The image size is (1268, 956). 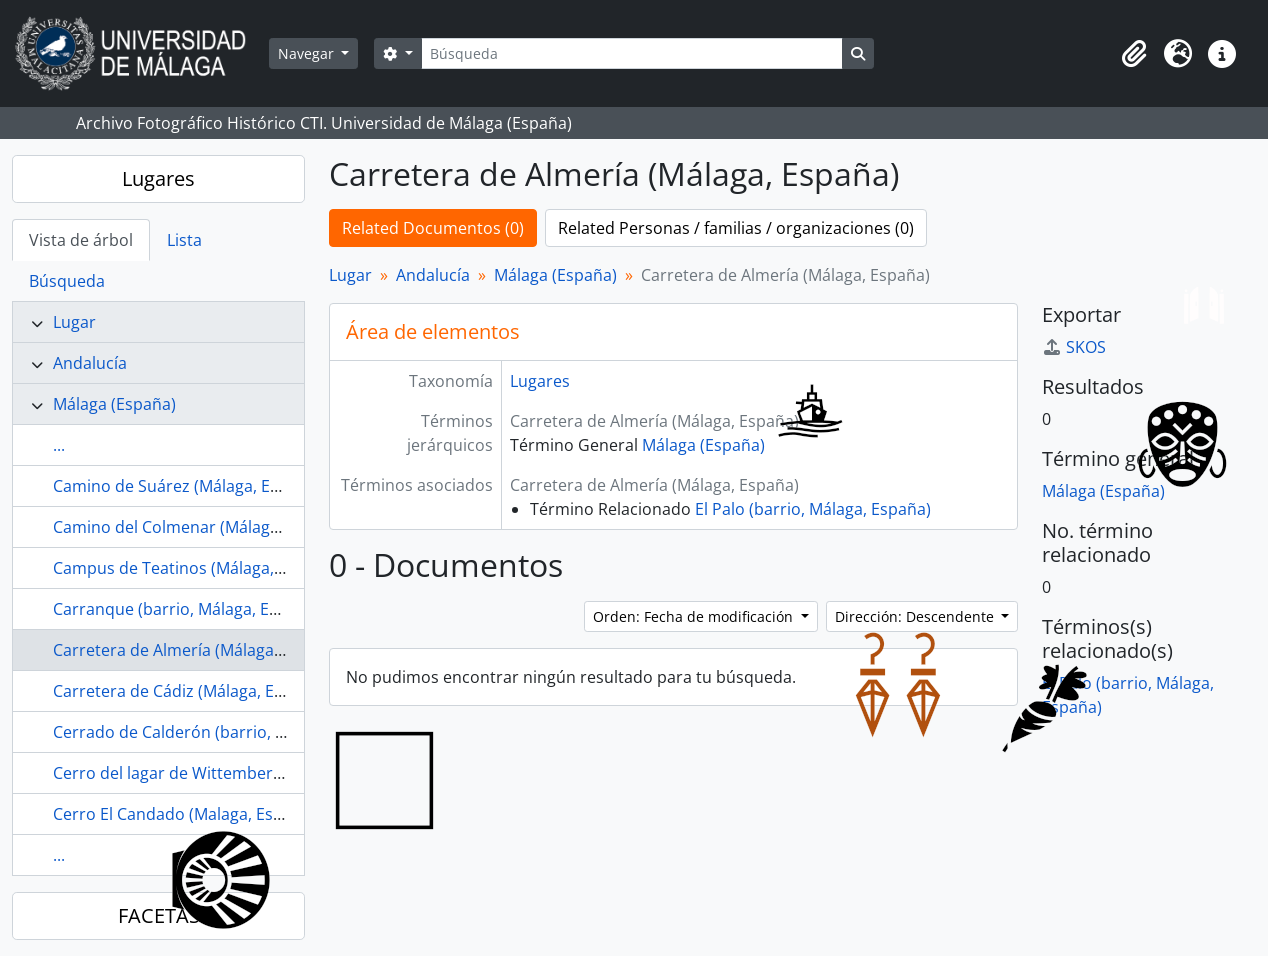 What do you see at coordinates (221, 880) in the screenshot?
I see `toggle flashlight on/off` at bounding box center [221, 880].